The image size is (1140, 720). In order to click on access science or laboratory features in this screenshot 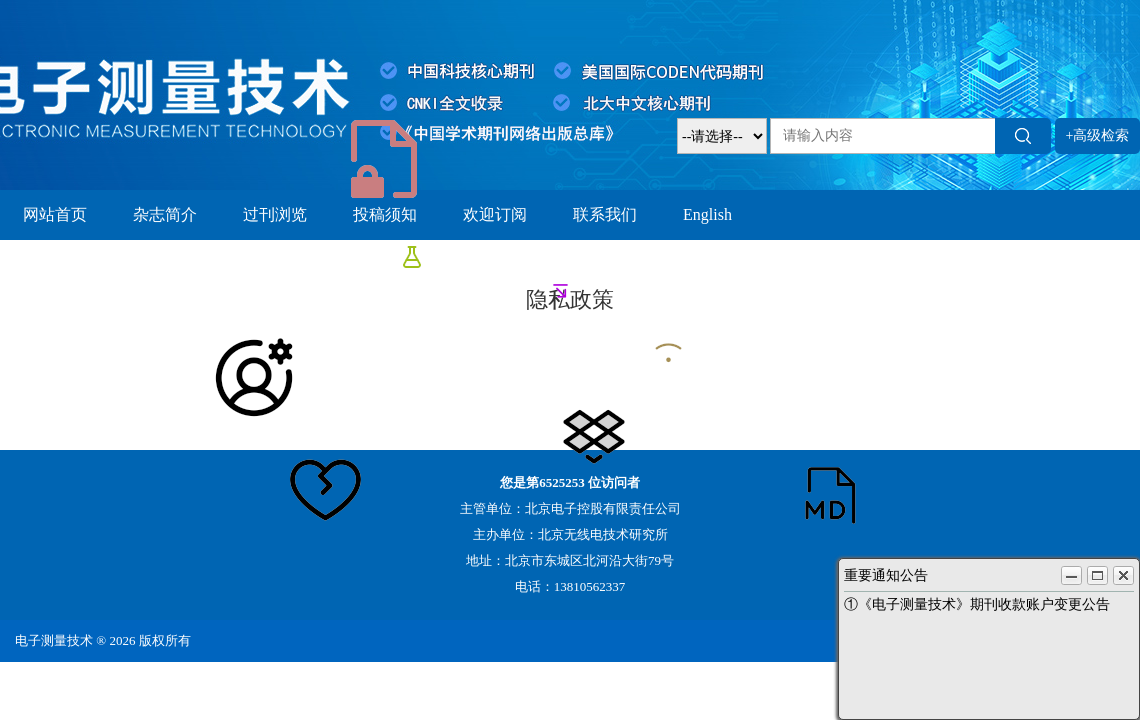, I will do `click(412, 257)`.